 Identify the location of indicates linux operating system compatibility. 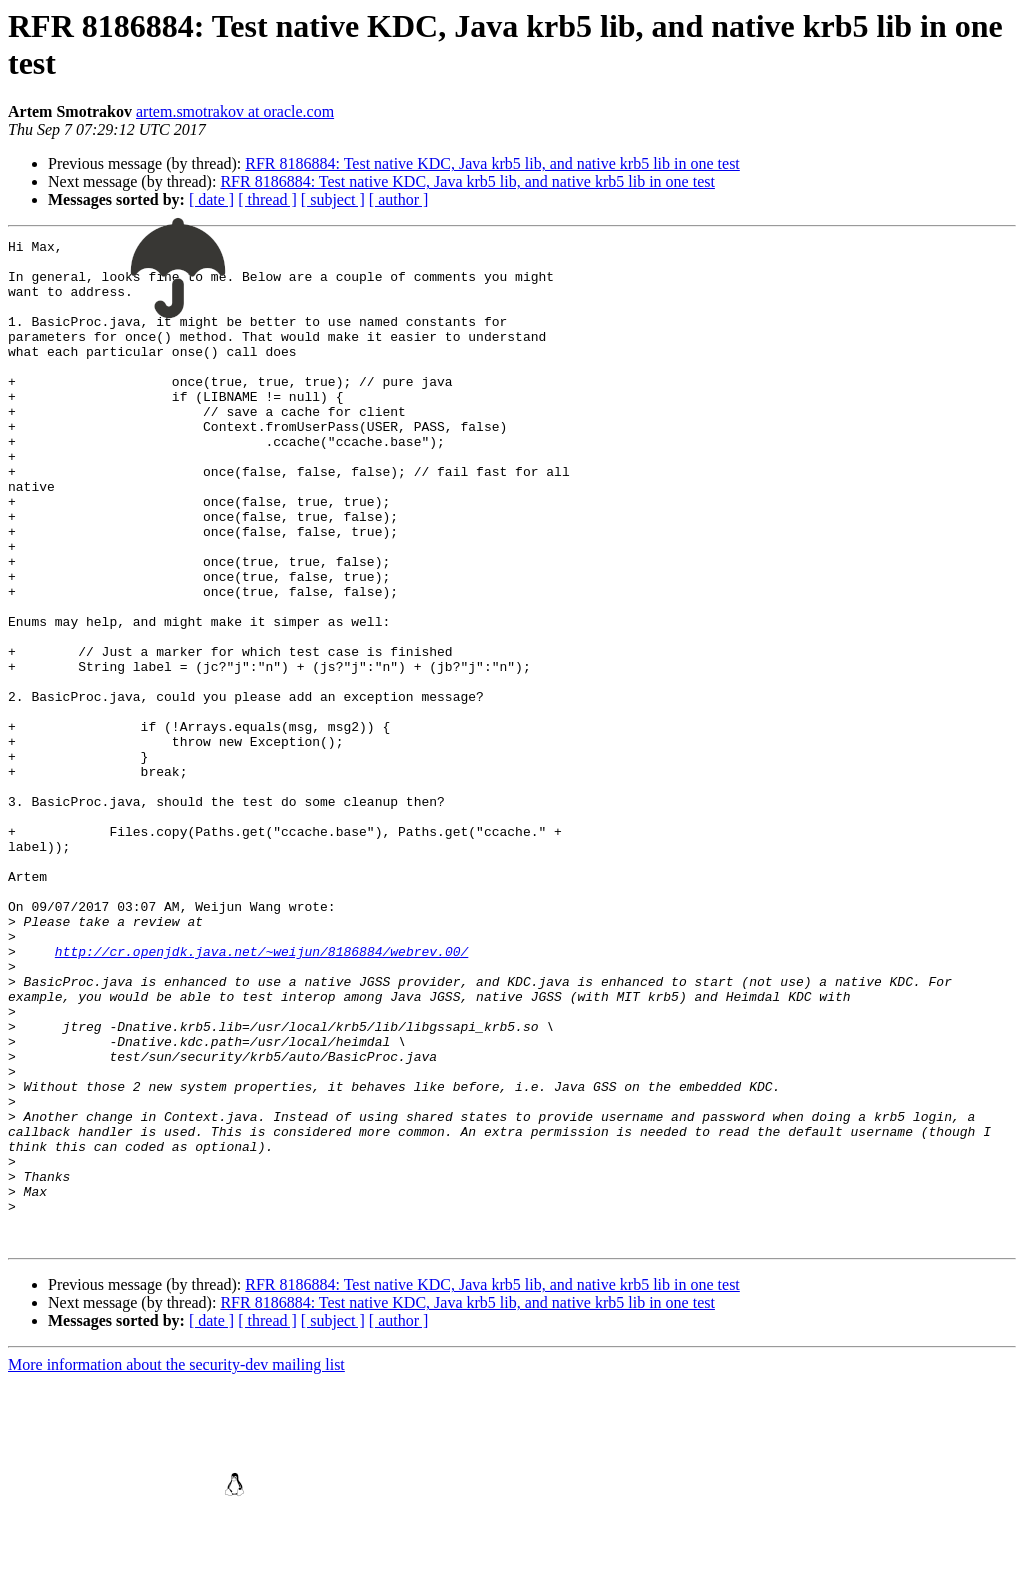
(234, 1484).